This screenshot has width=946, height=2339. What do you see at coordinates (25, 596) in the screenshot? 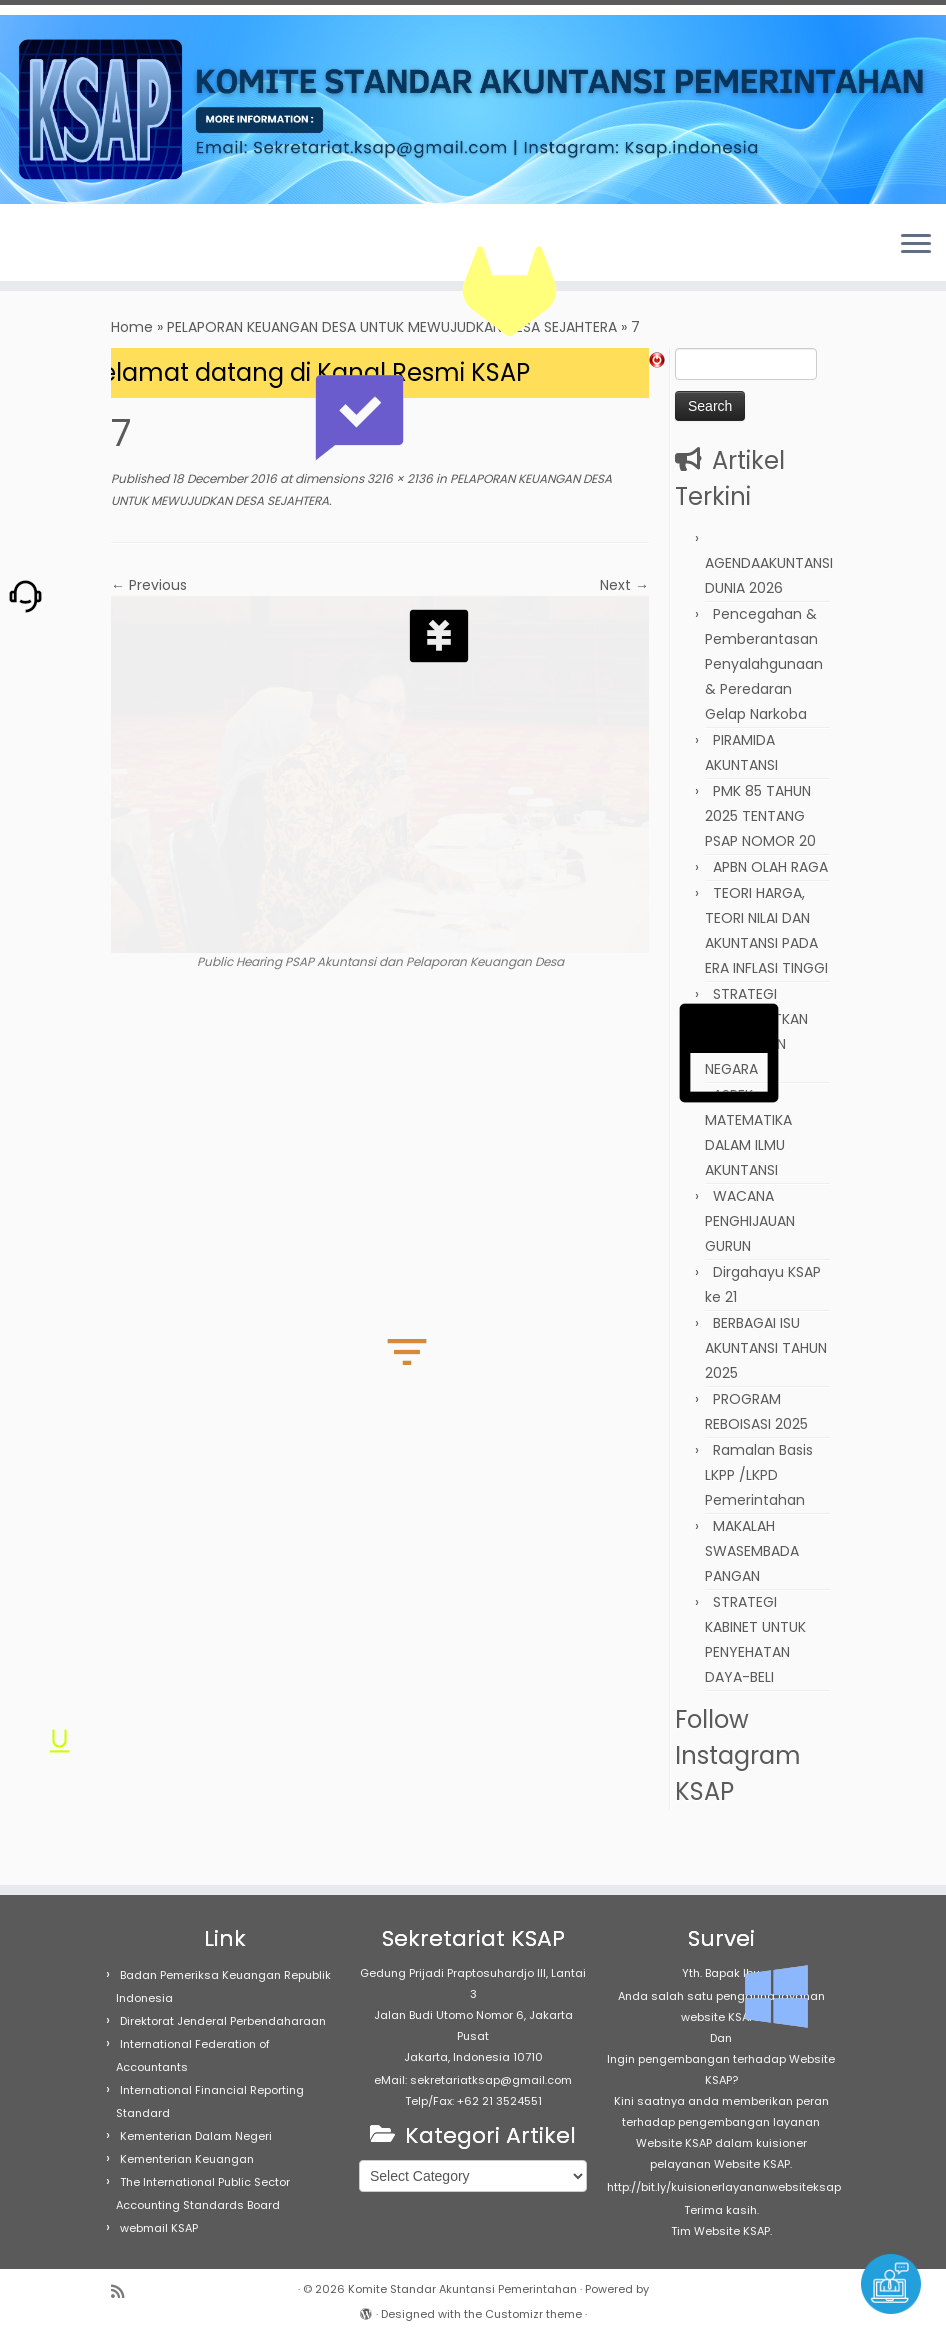
I see `contact customer support` at bounding box center [25, 596].